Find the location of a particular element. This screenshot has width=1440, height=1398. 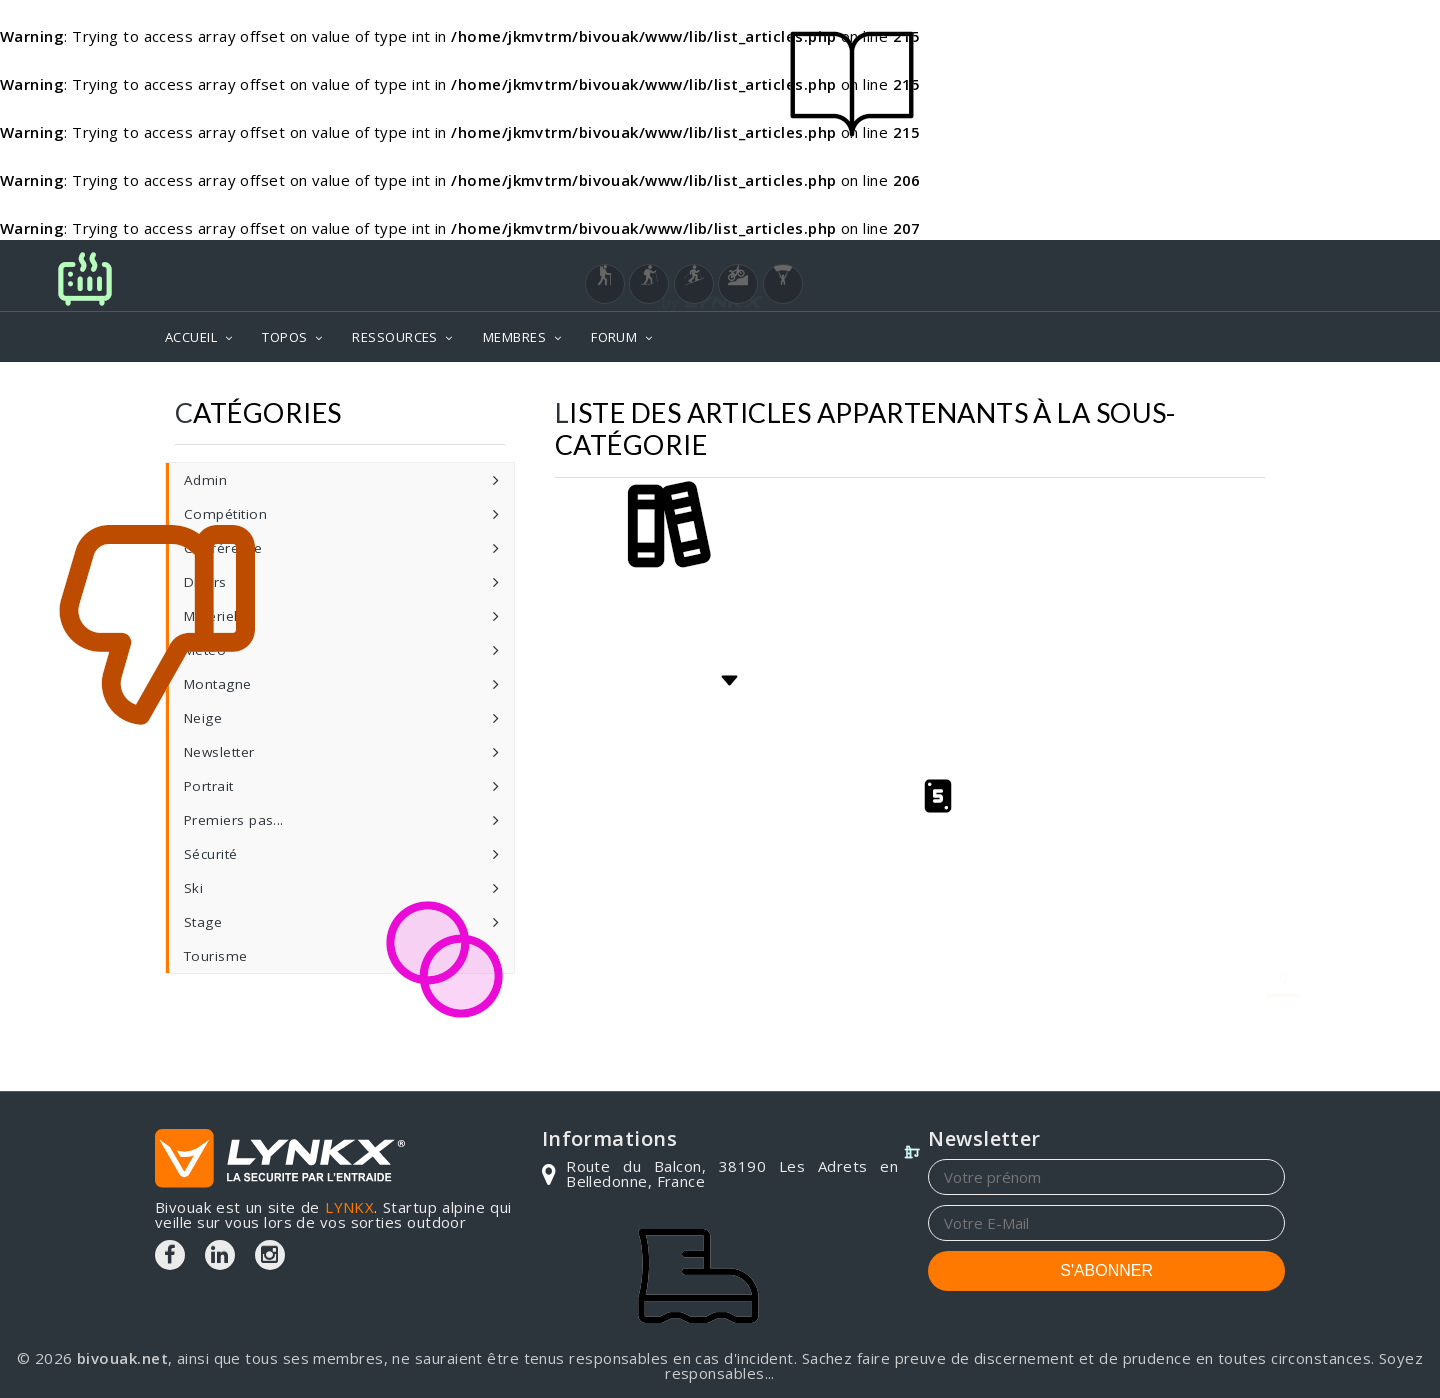

select the five card in a card game is located at coordinates (938, 796).